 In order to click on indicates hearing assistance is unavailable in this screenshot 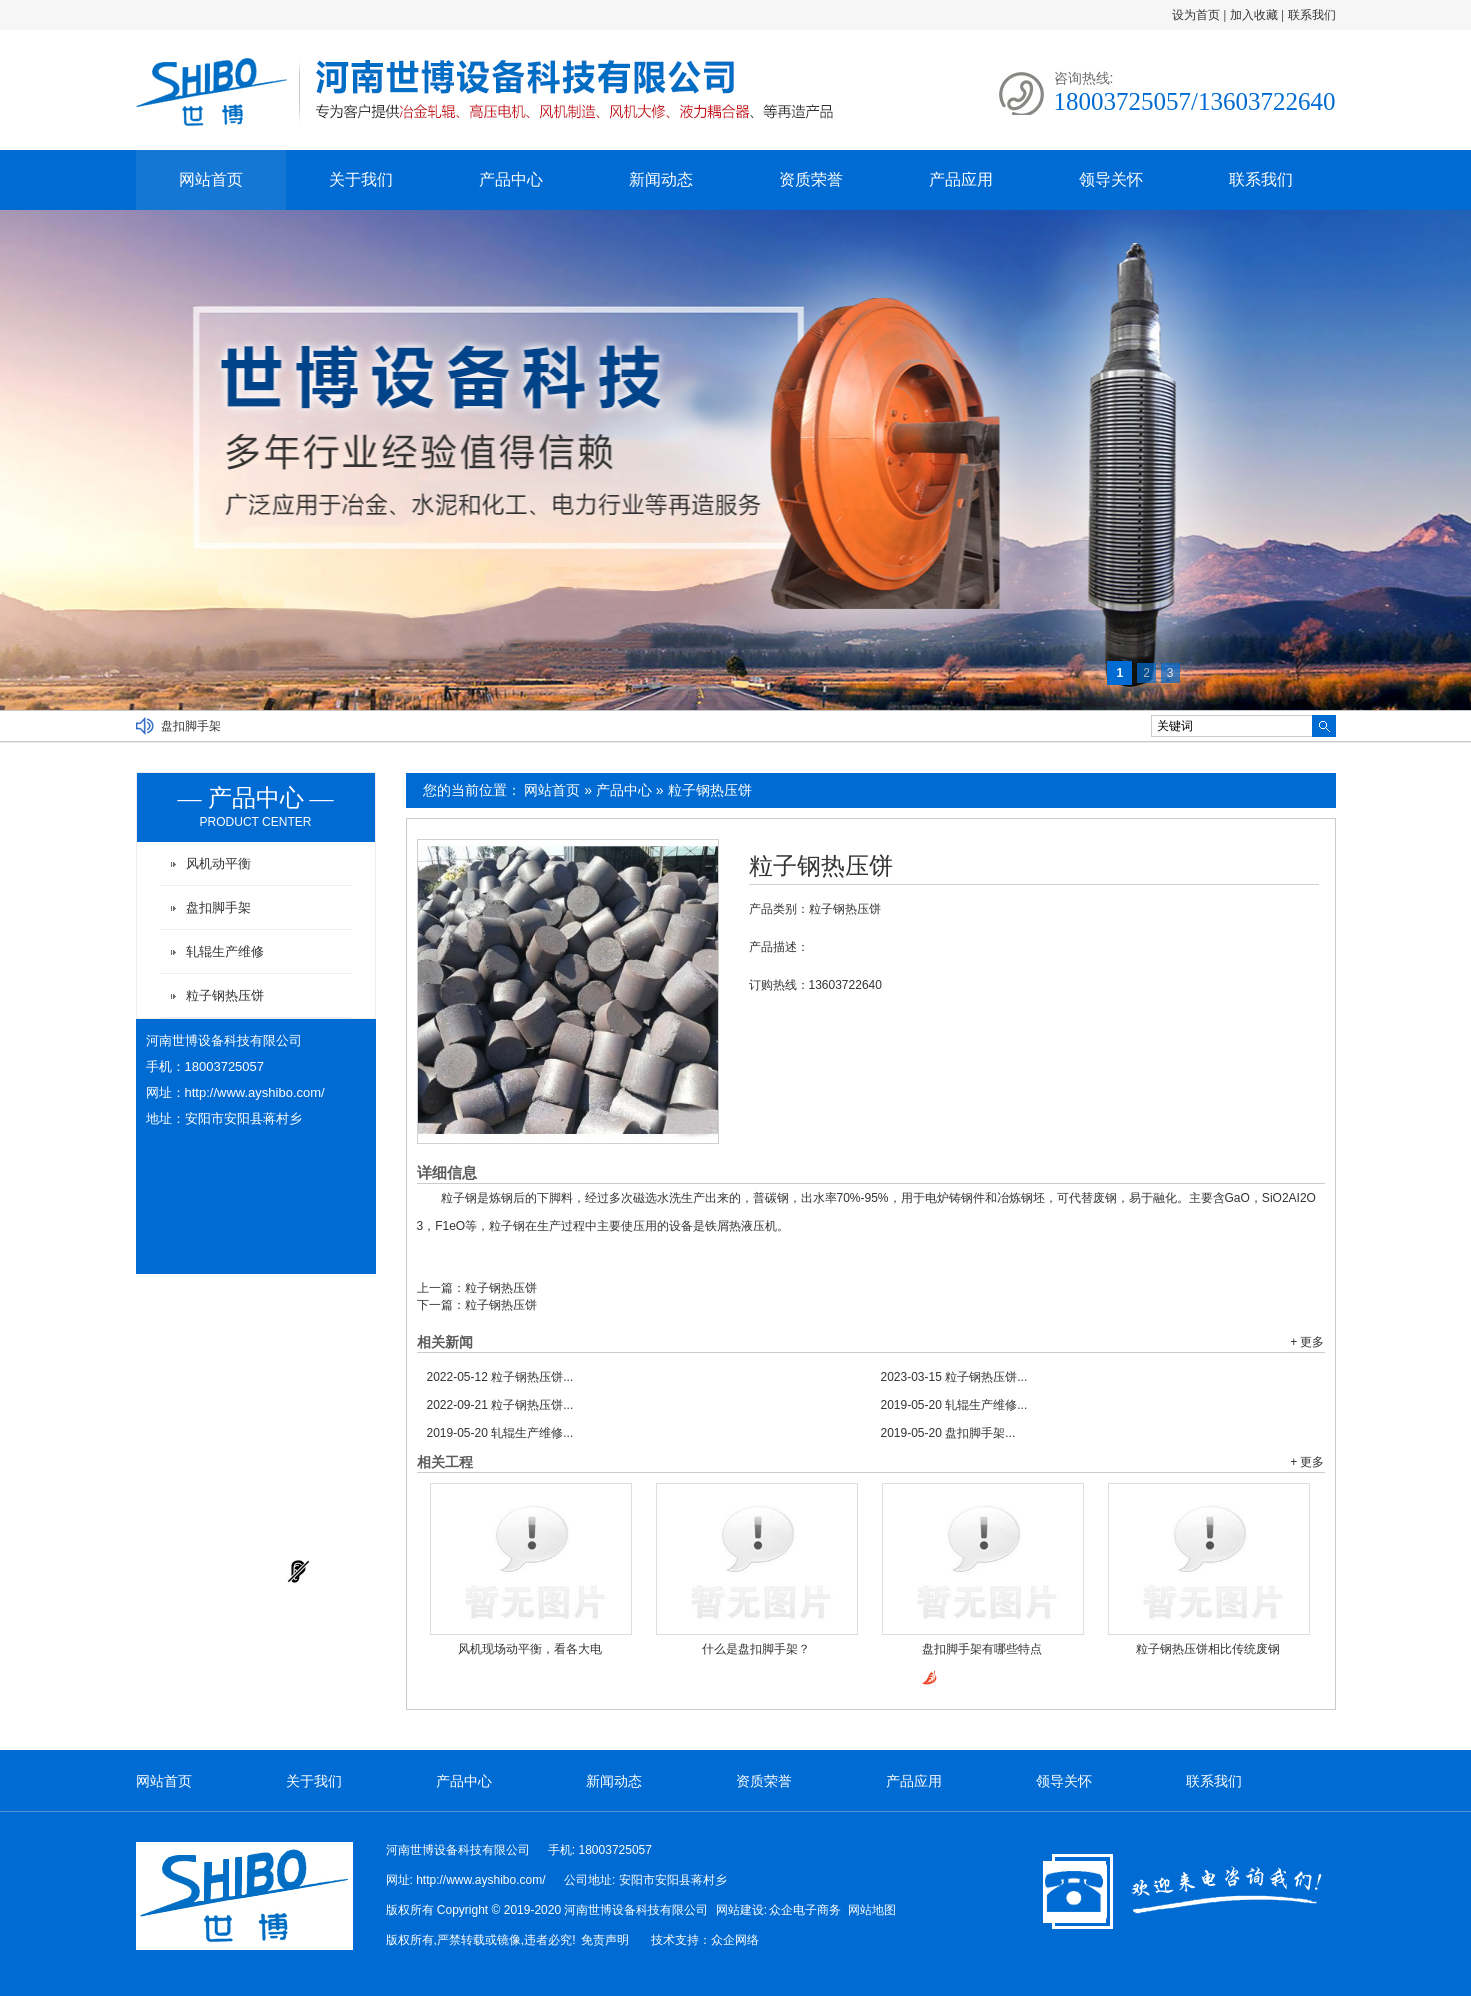, I will do `click(298, 1571)`.